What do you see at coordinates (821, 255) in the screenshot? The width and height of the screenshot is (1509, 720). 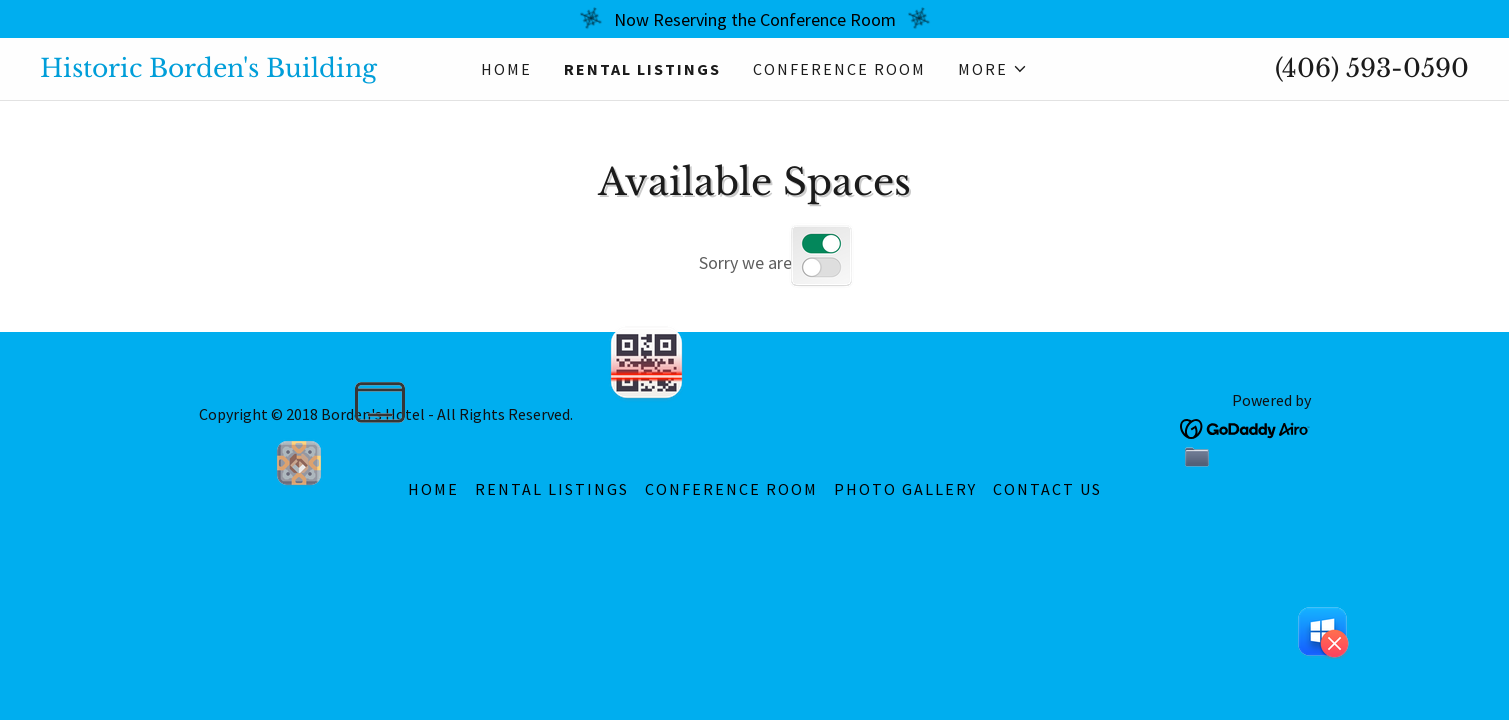 I see `open gnome tweaks settings application` at bounding box center [821, 255].